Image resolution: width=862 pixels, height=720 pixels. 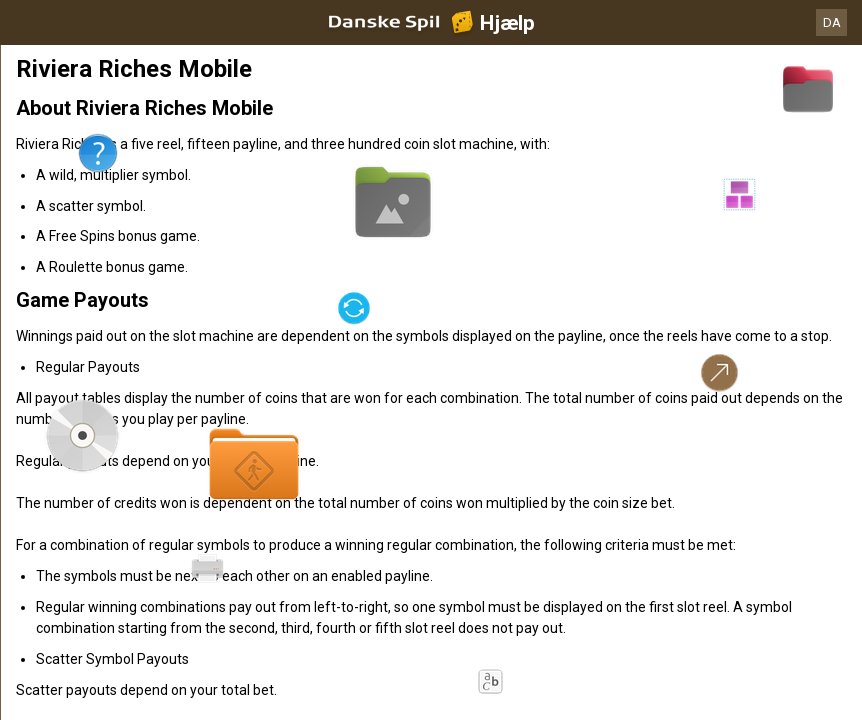 I want to click on access help documentation or support, so click(x=98, y=153).